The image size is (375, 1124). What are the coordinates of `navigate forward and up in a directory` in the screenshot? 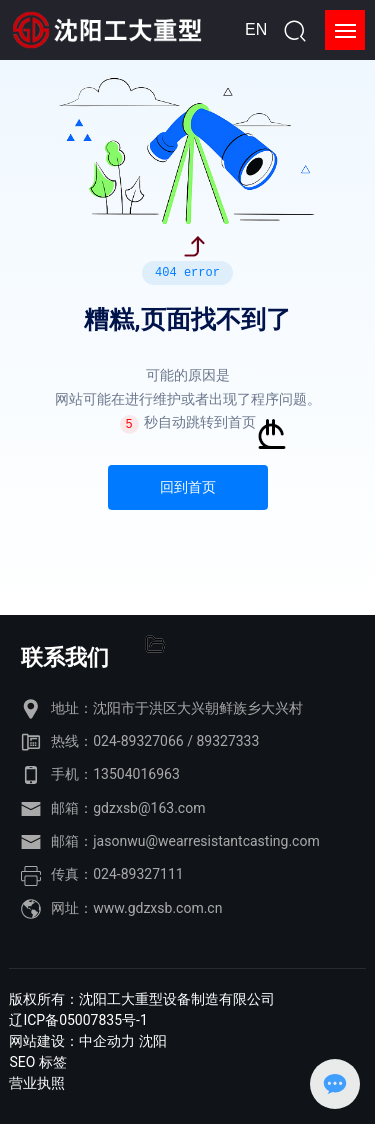 It's located at (194, 246).